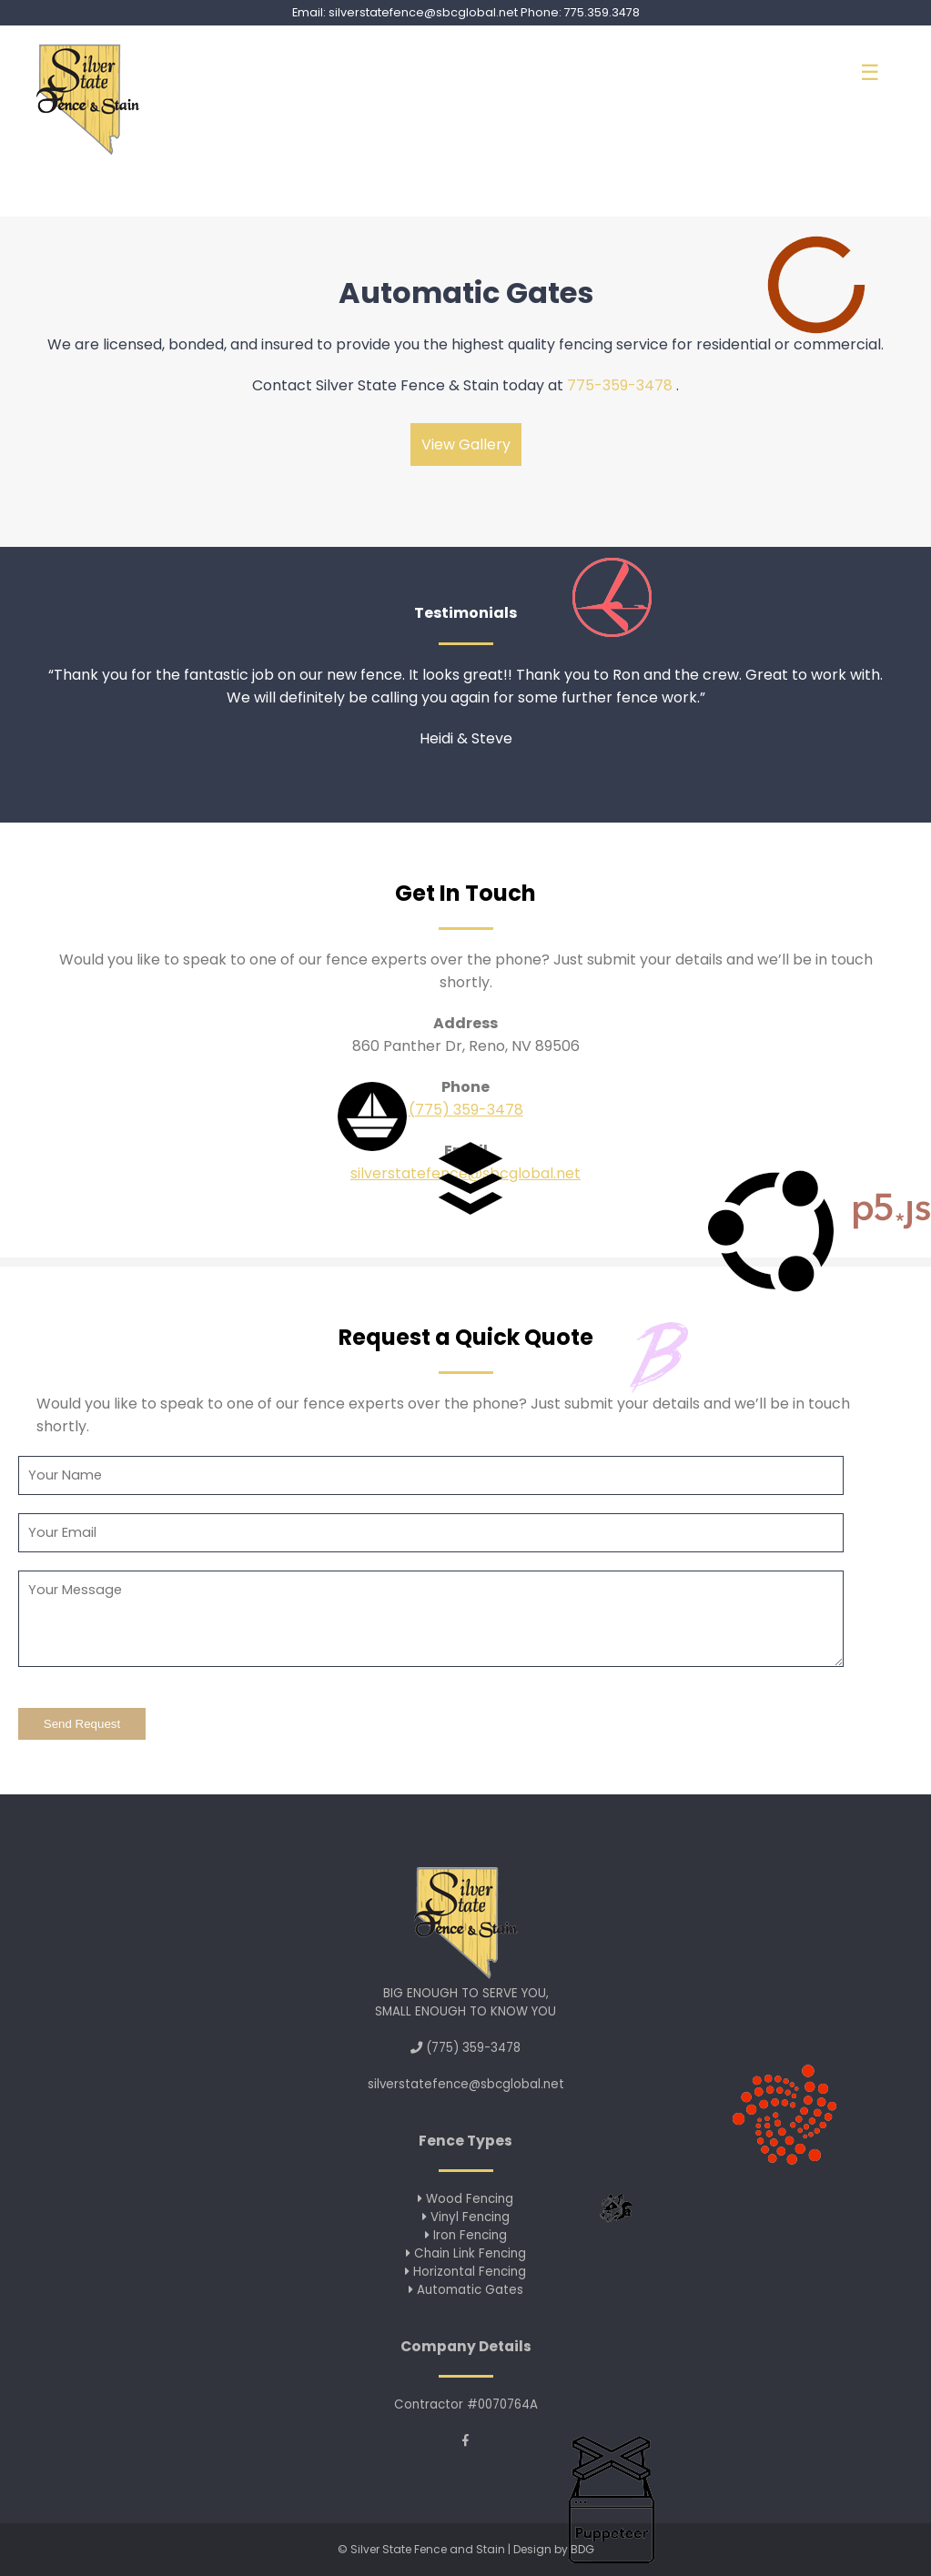  I want to click on p5.js creative coding library logo, so click(892, 1211).